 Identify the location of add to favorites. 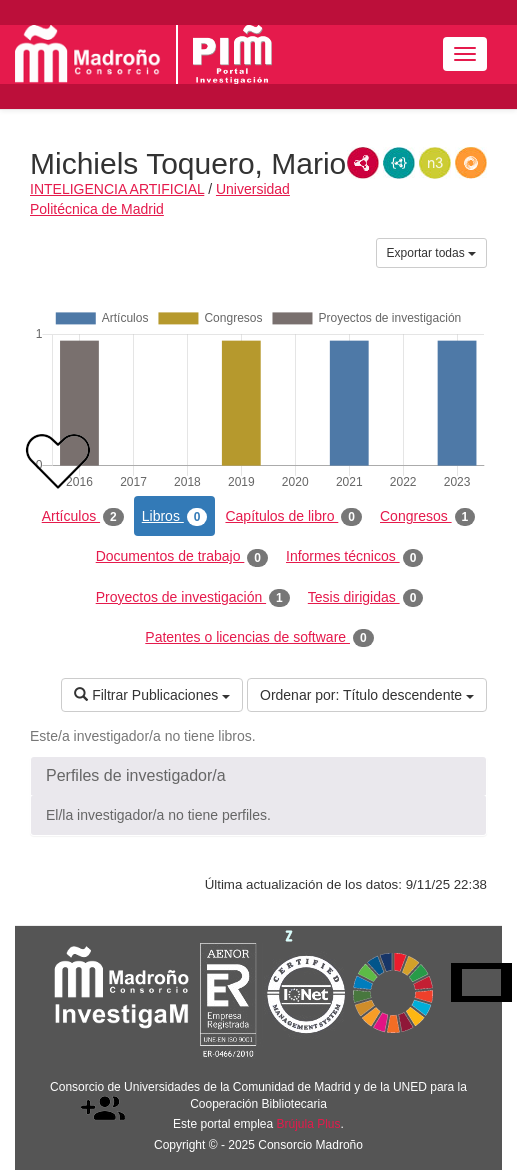
(58, 459).